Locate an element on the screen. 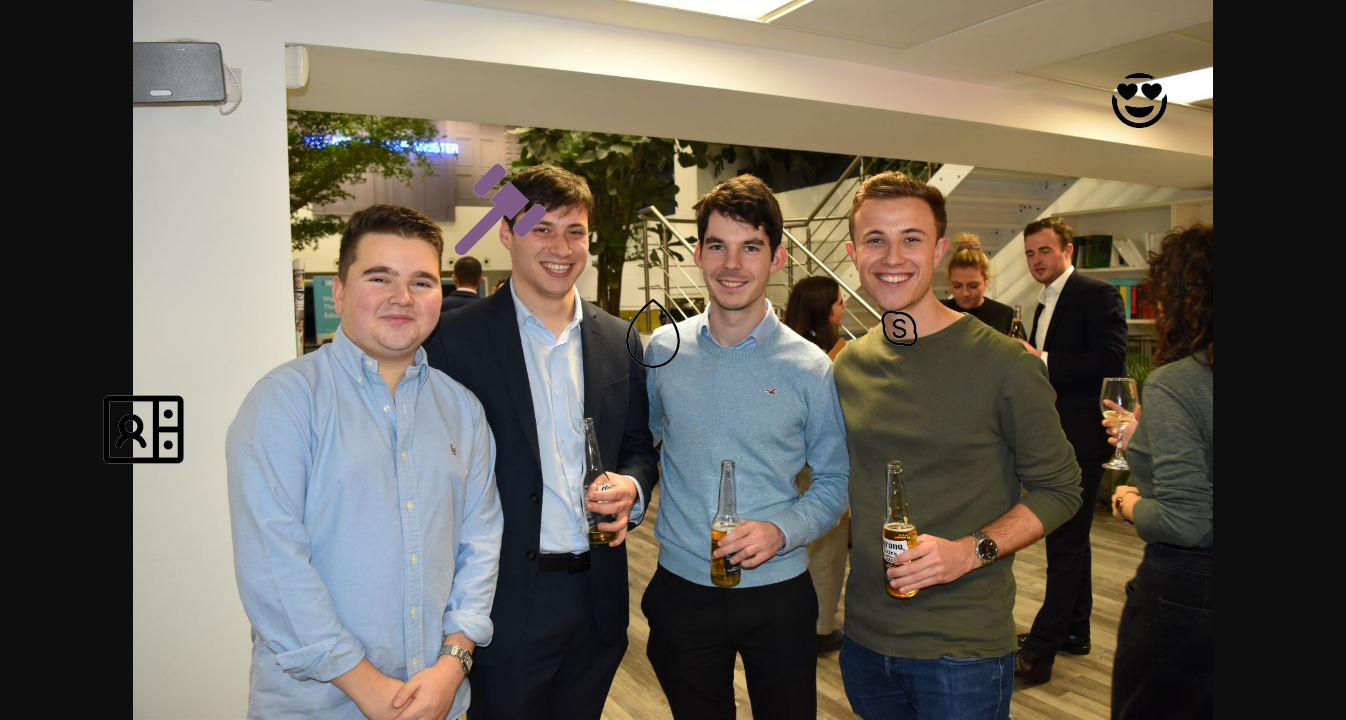 This screenshot has width=1346, height=720. indicates water or liquid content is located at coordinates (653, 336).